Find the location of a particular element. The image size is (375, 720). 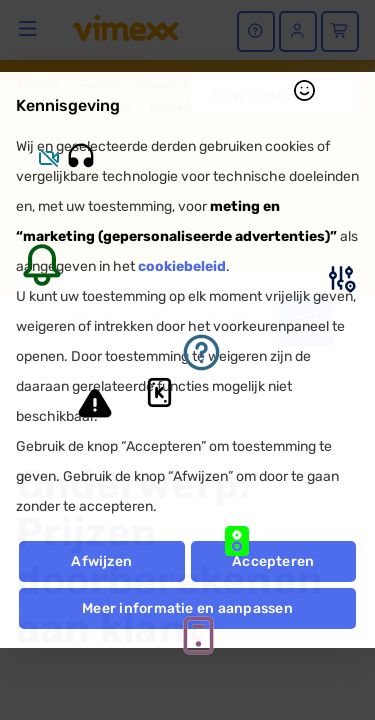

adjust speaker or audio output settings is located at coordinates (237, 541).